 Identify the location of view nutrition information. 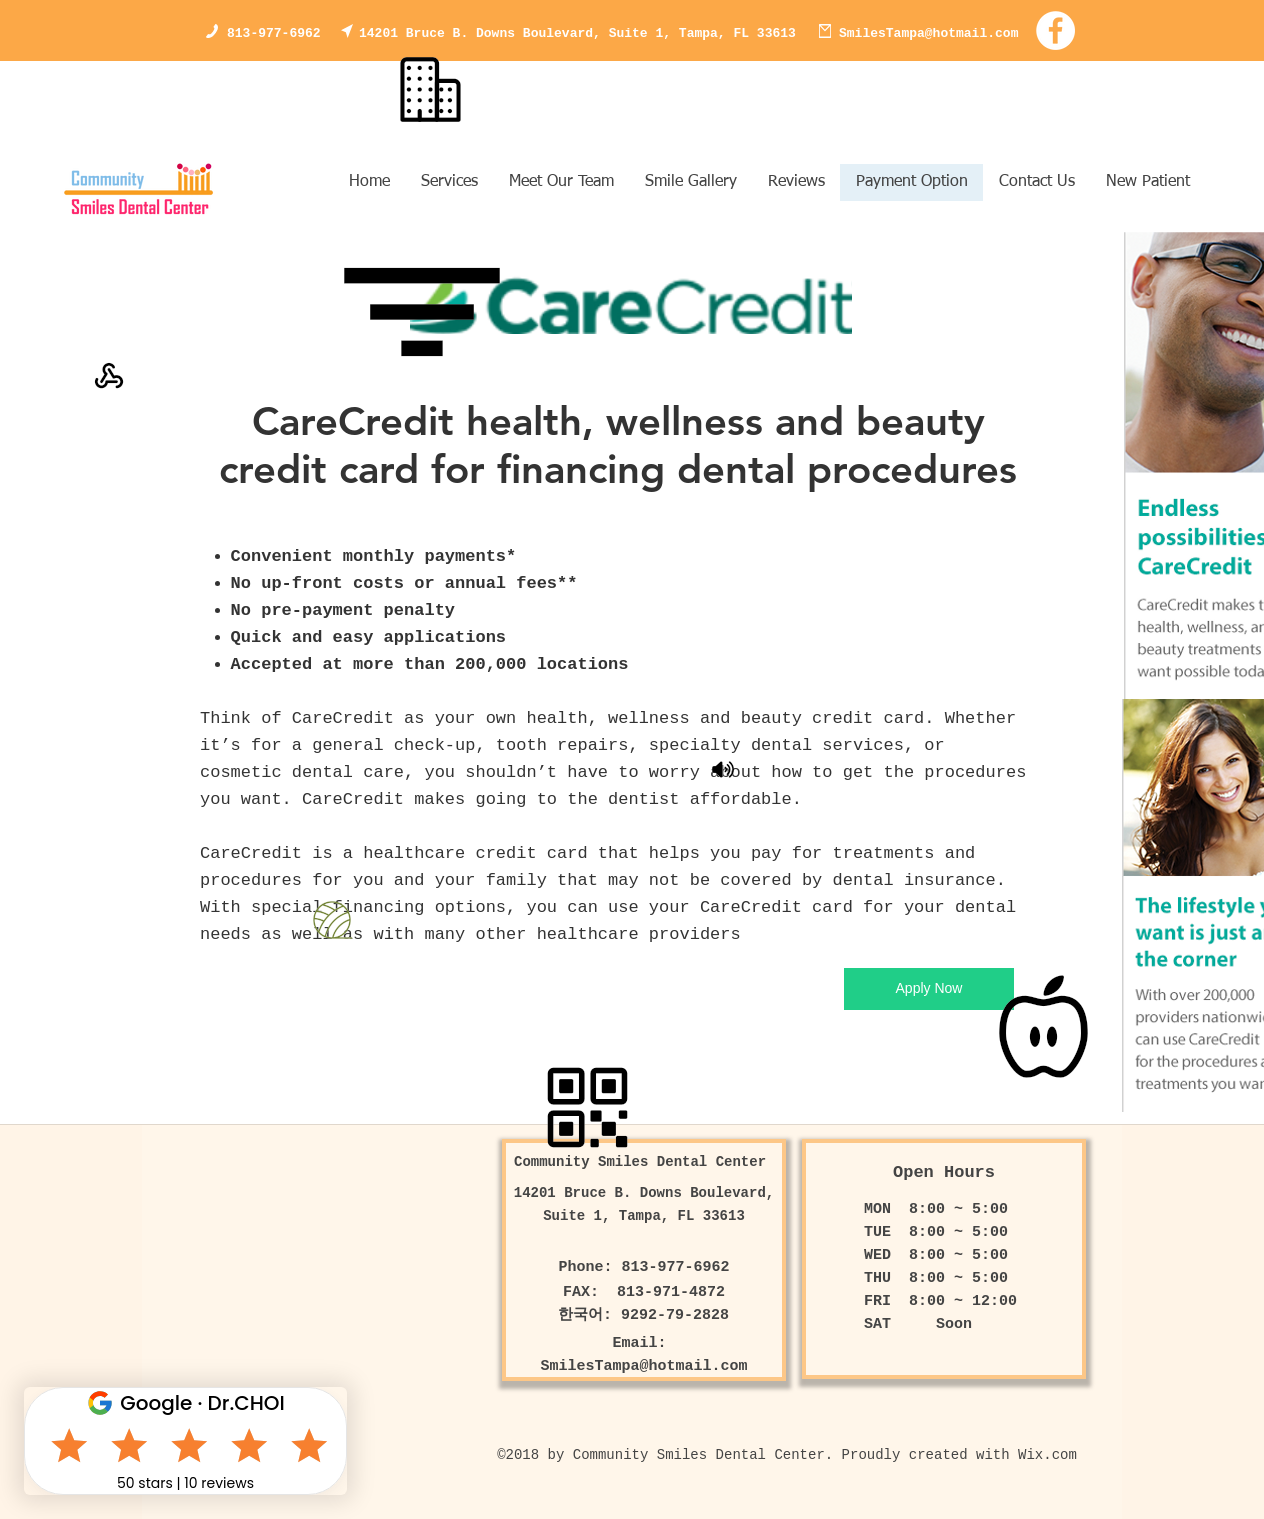
(1043, 1026).